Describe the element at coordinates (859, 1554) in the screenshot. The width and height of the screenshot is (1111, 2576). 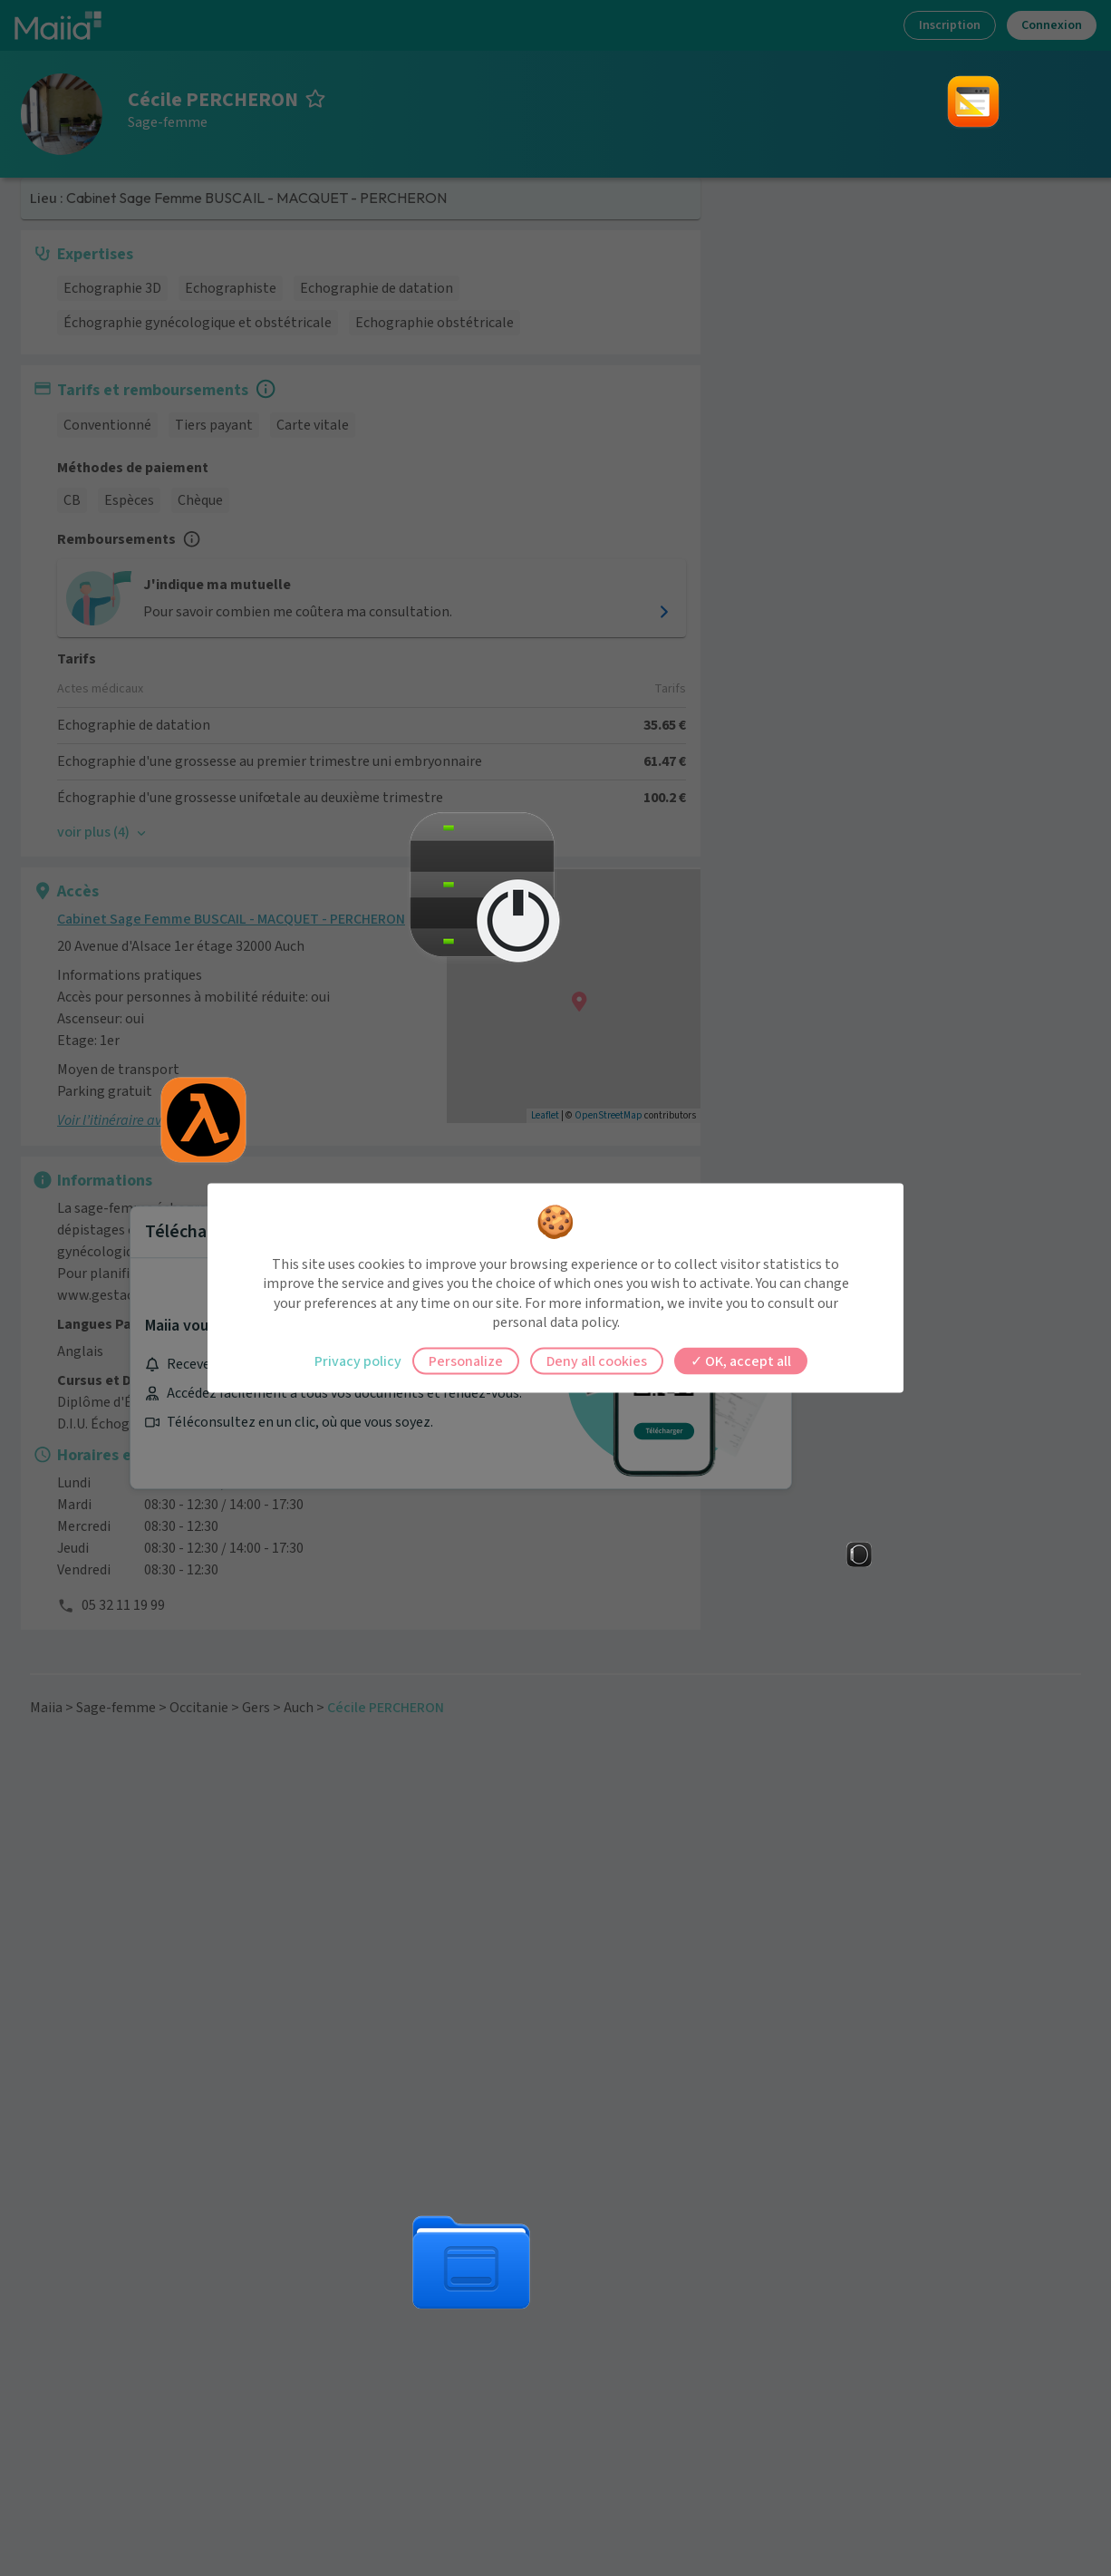
I see `open the Apple Watch app` at that location.